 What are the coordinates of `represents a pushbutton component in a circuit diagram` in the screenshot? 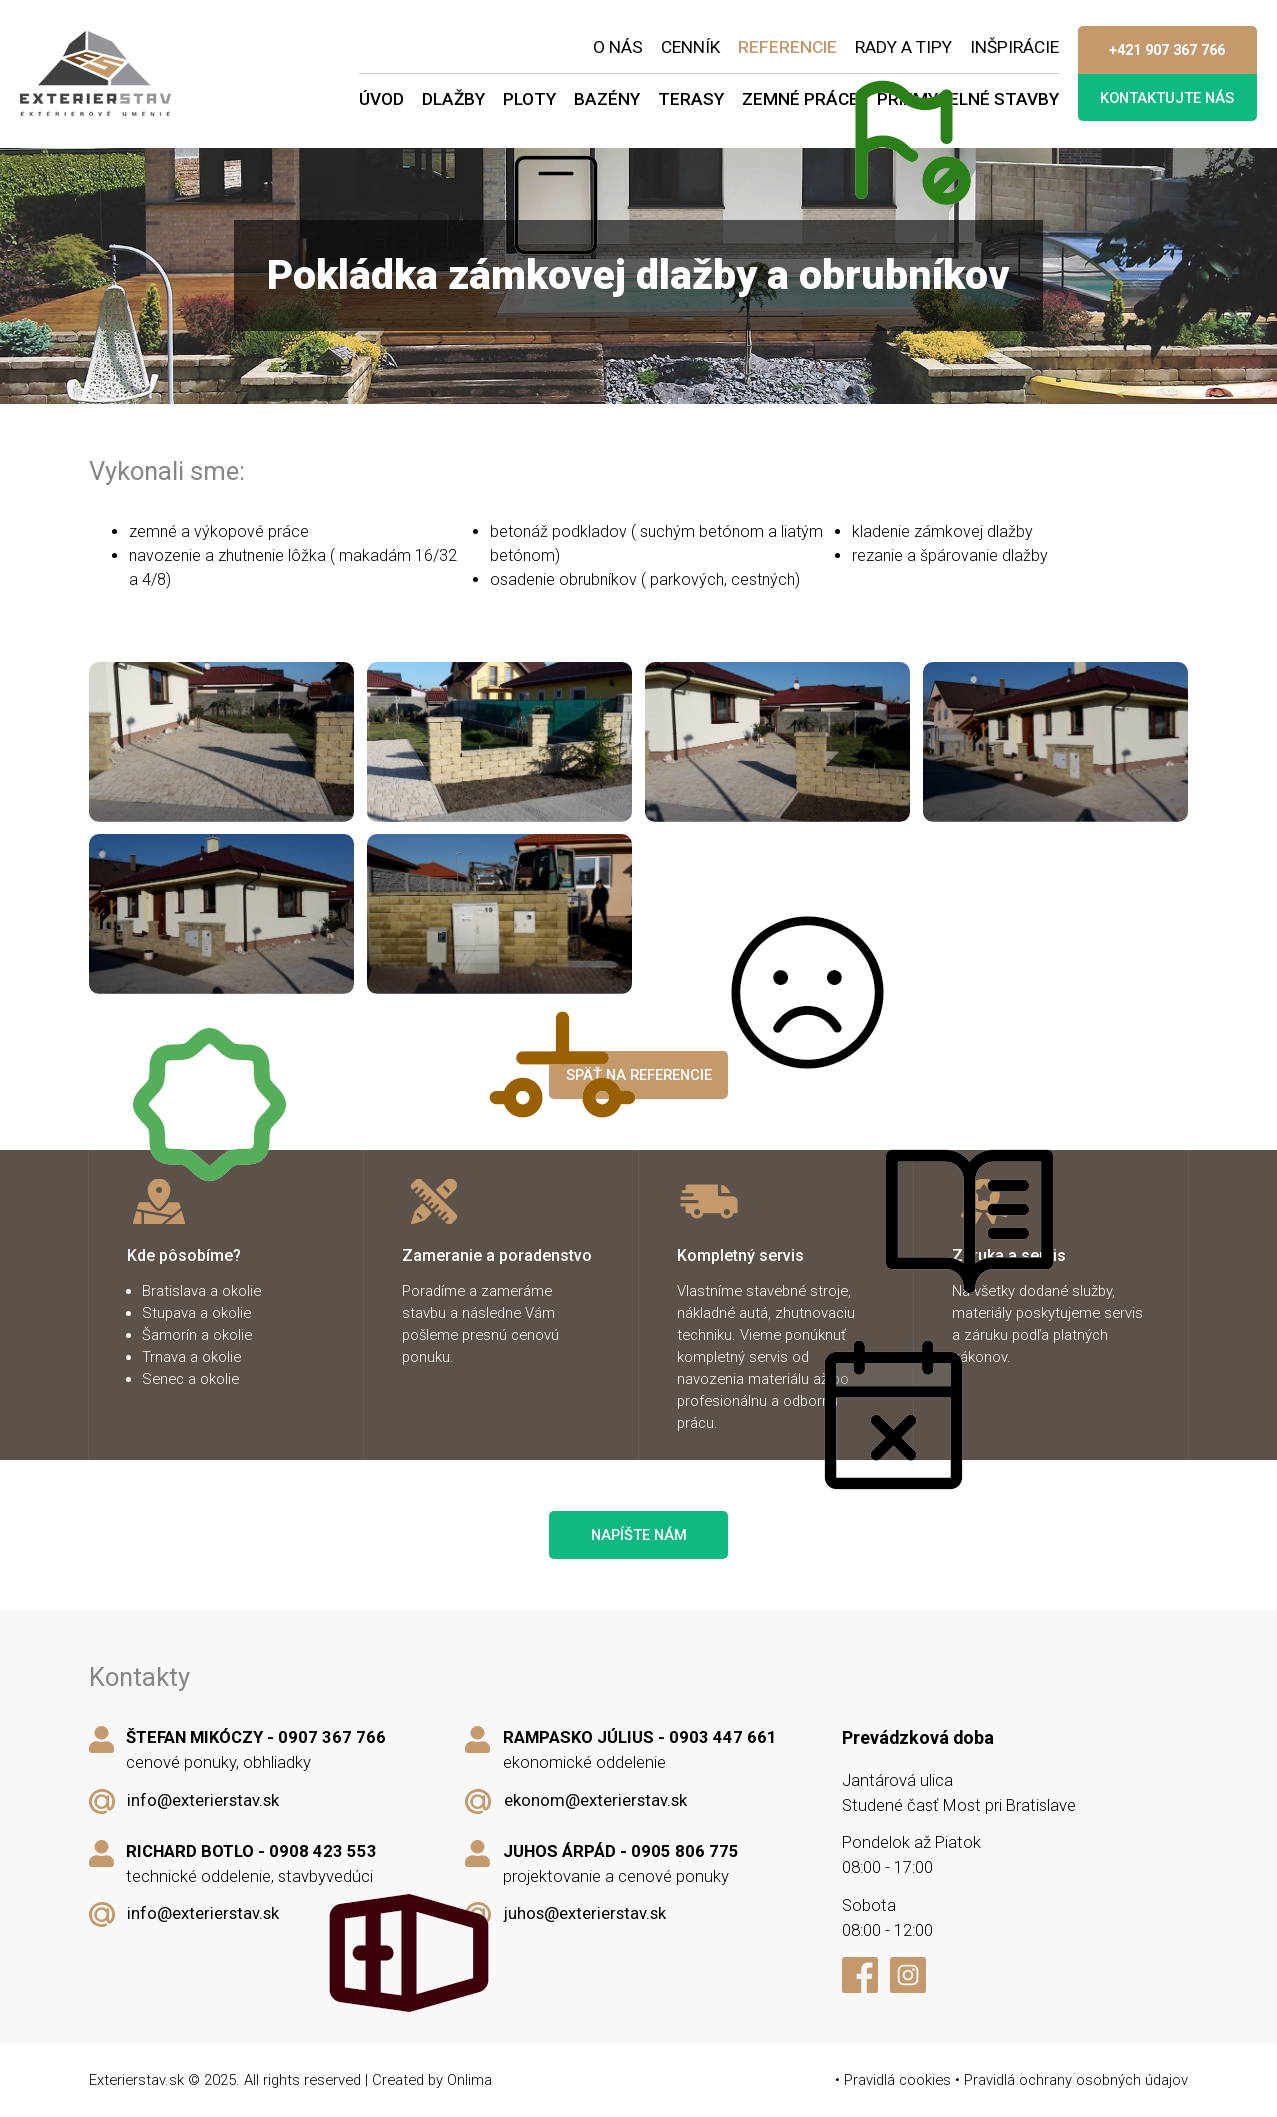 It's located at (562, 1064).